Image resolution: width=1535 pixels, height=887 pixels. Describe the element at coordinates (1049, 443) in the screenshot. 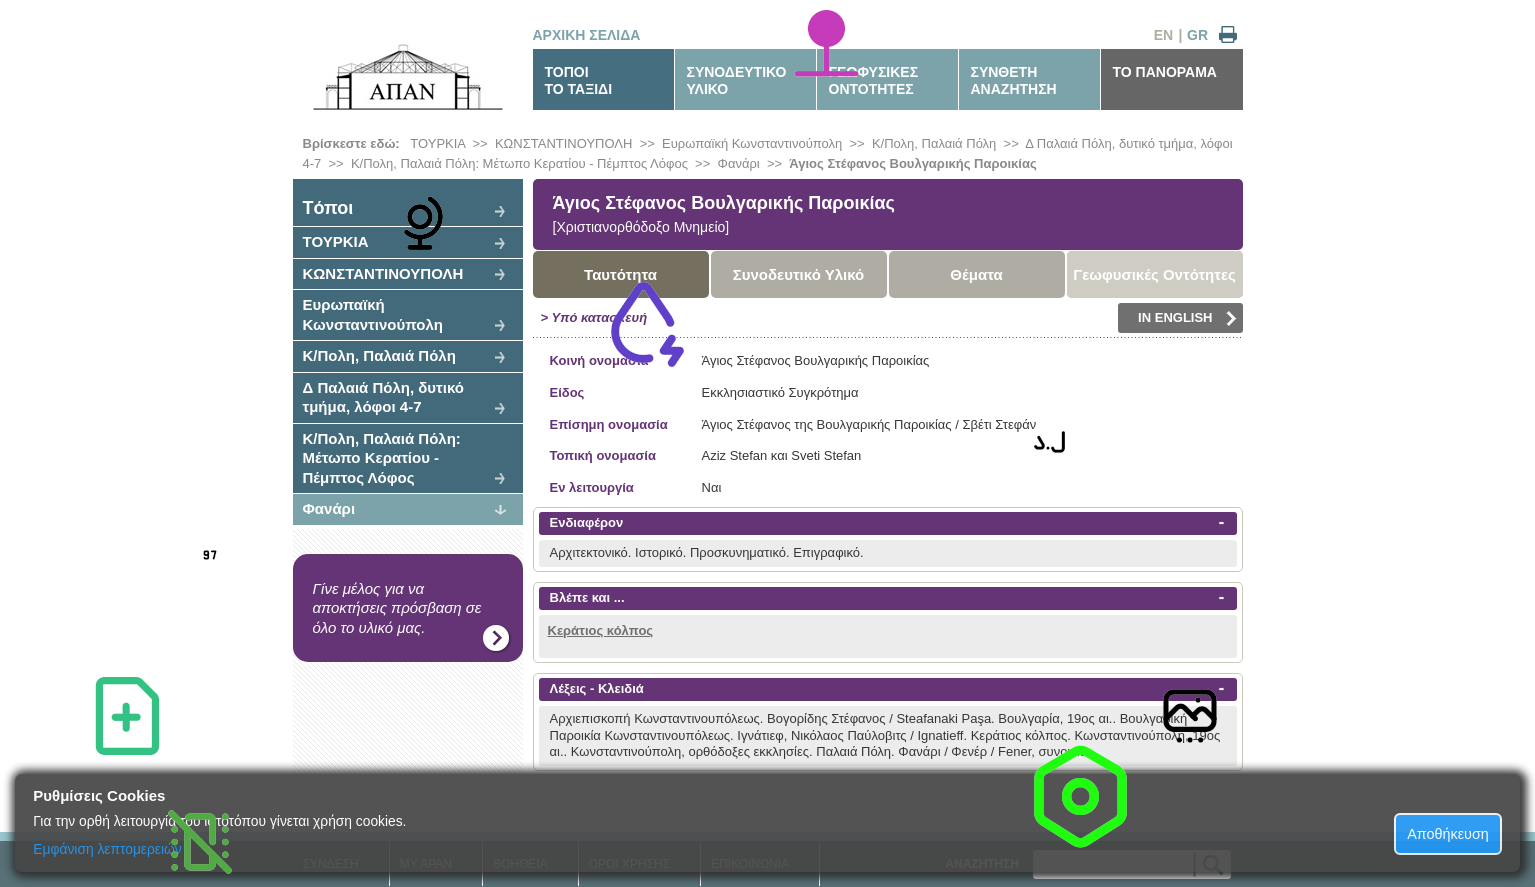

I see `represents Libyan dinar currency` at that location.